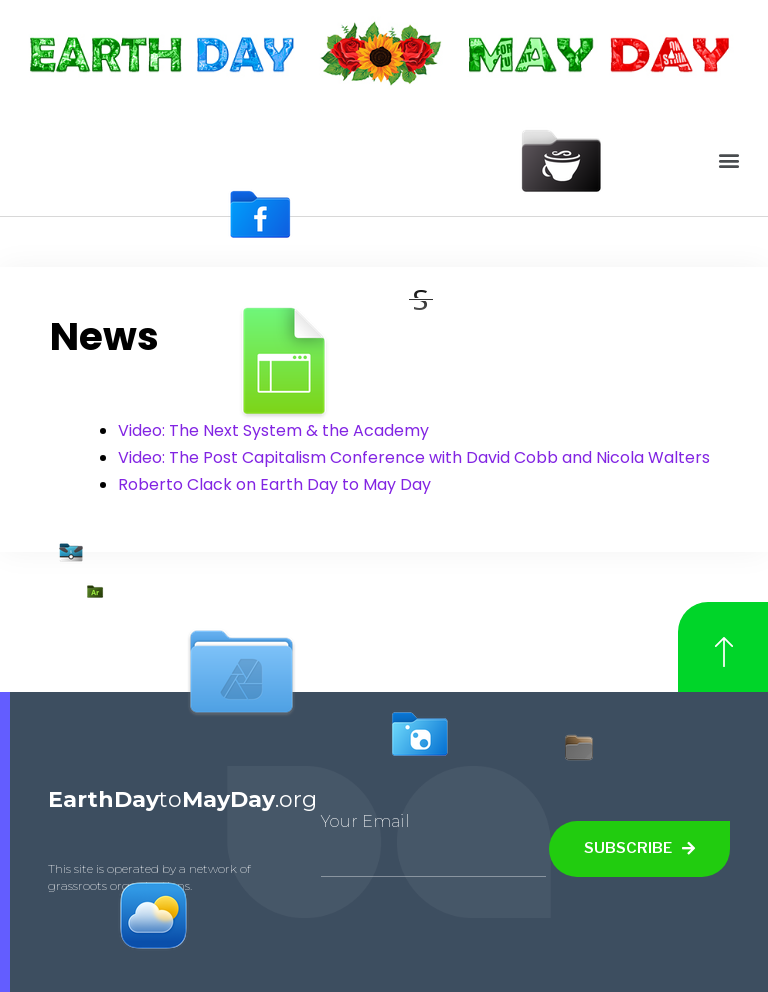  Describe the element at coordinates (95, 592) in the screenshot. I see `open adobe aero project files folder` at that location.